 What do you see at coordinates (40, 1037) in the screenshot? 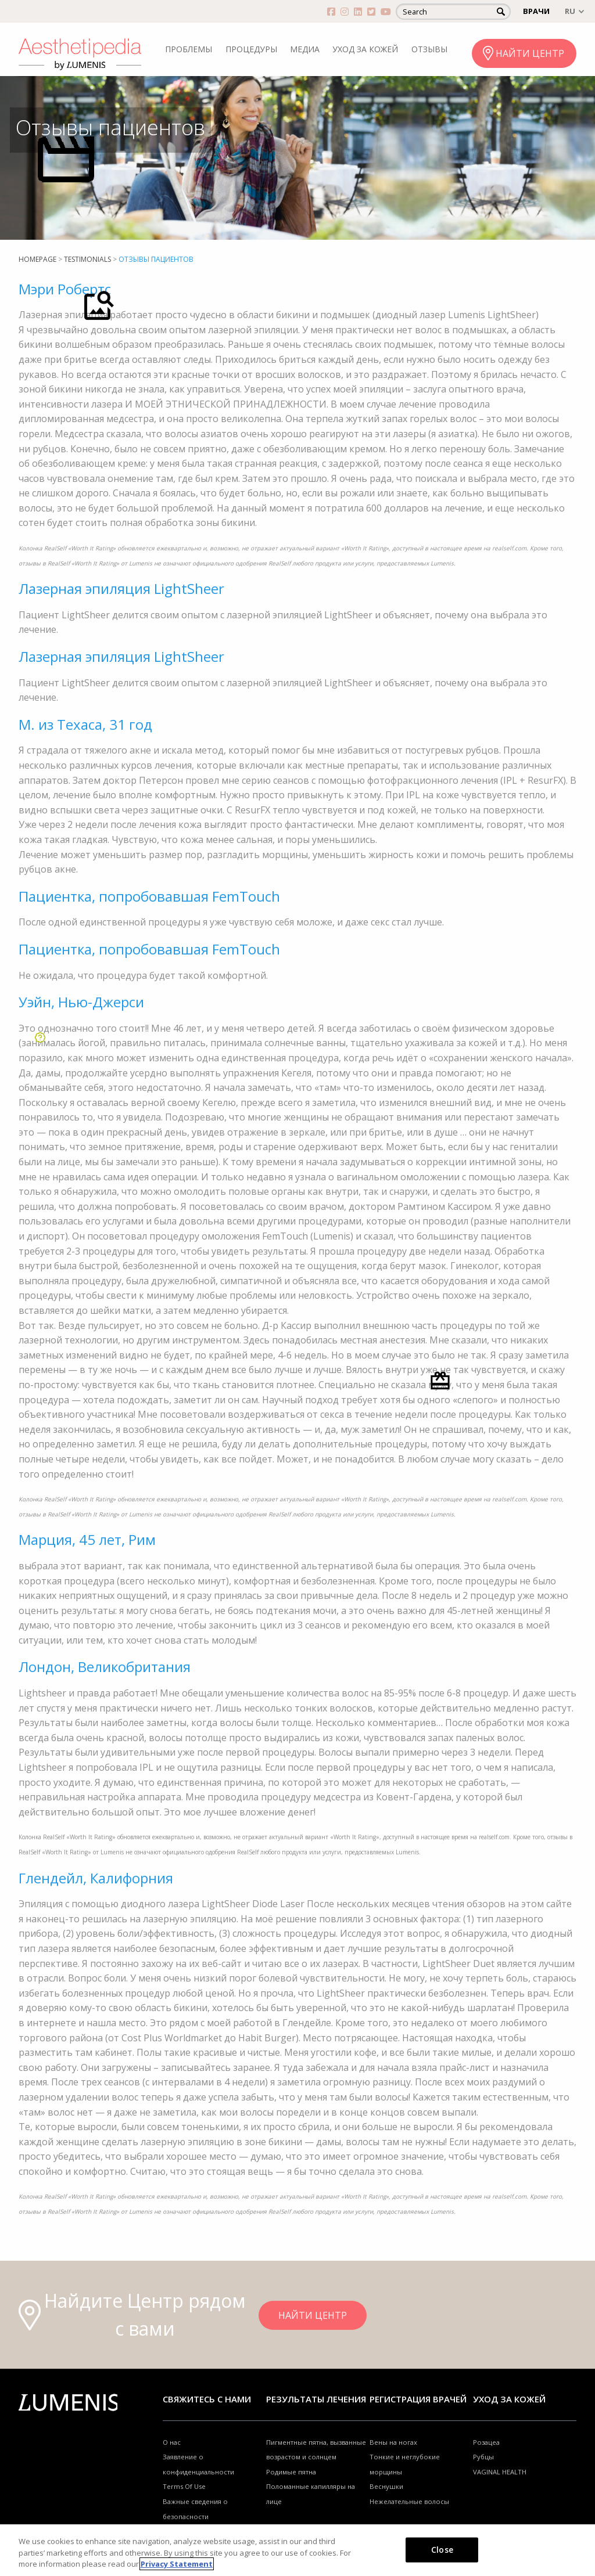
I see `access help or FAQ section` at bounding box center [40, 1037].